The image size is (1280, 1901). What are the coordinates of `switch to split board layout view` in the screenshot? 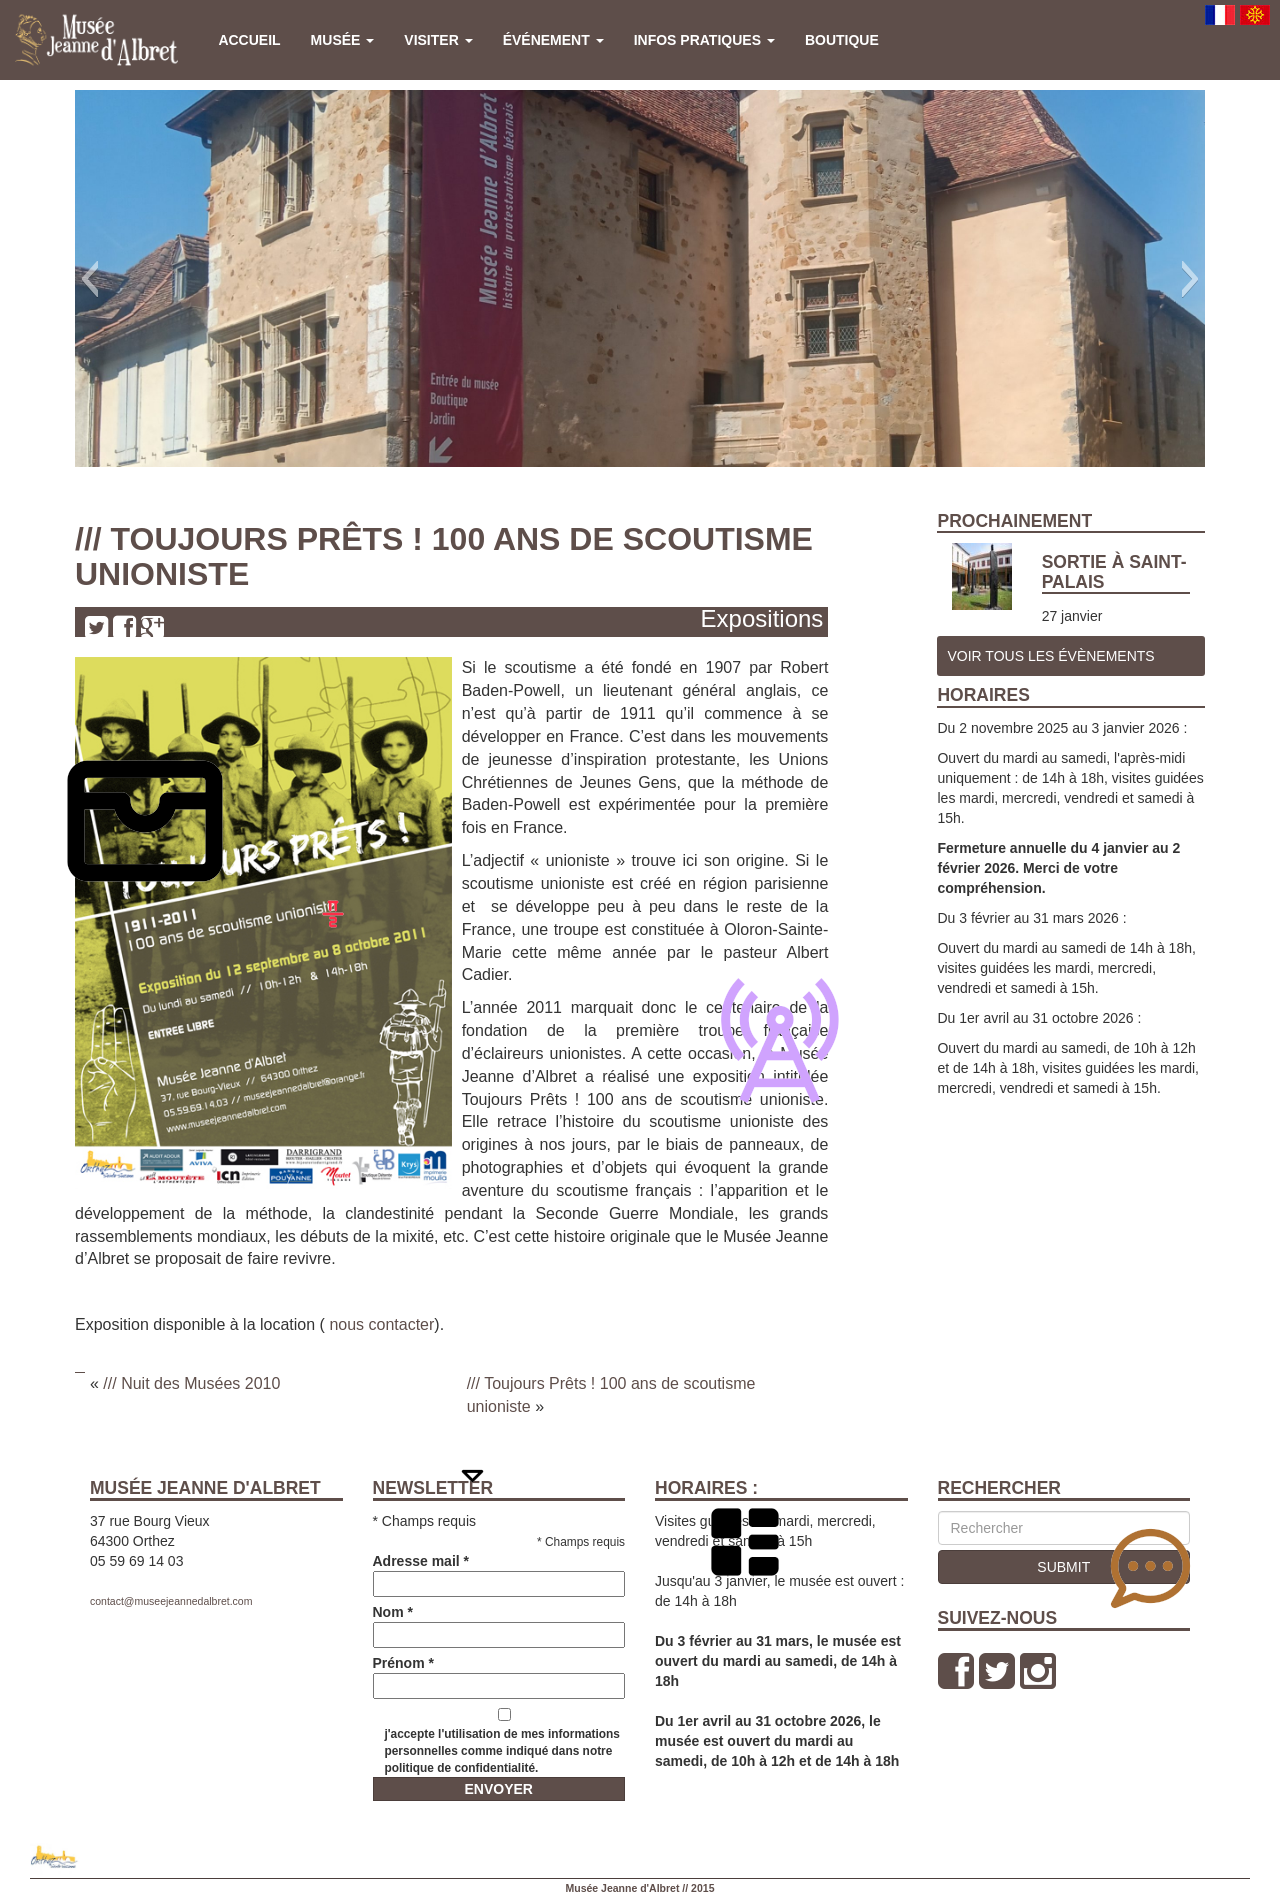 It's located at (745, 1542).